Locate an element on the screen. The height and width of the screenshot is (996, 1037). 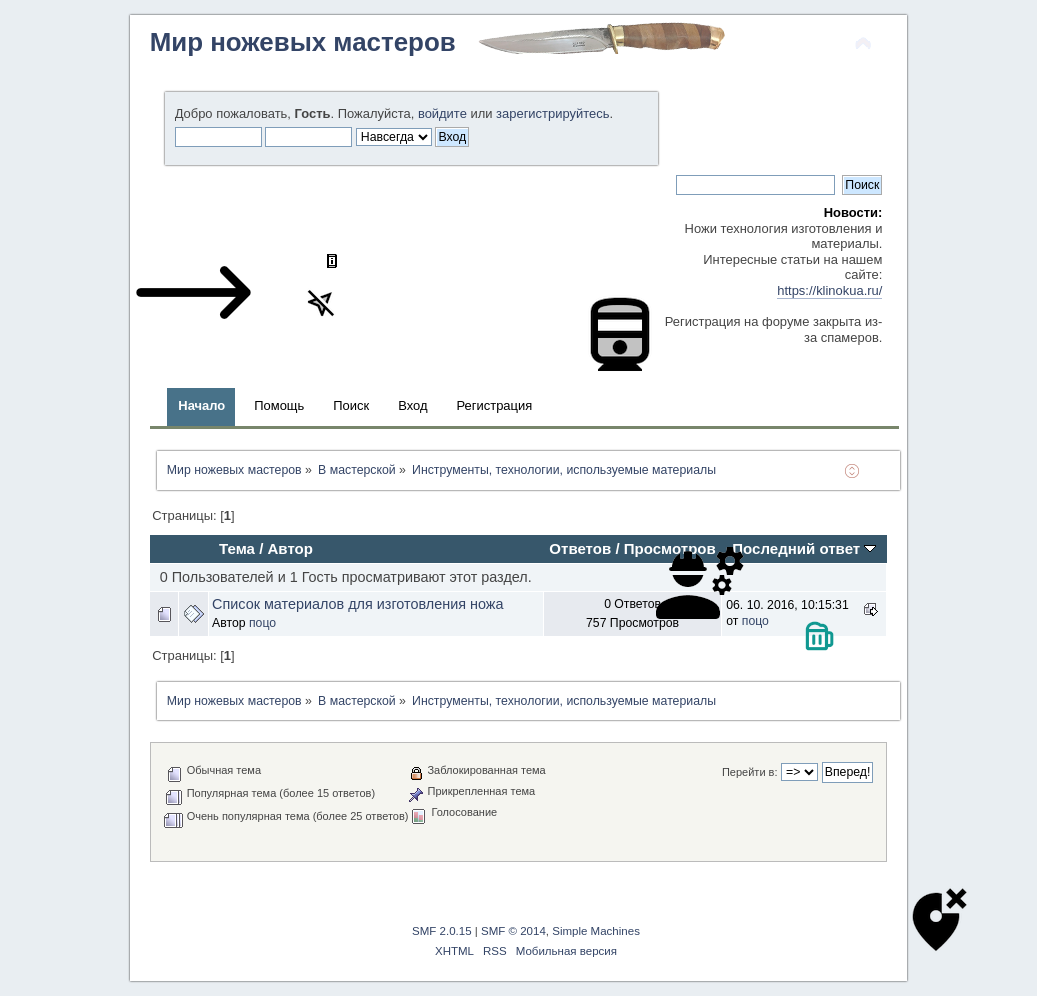
expand or collapse content is located at coordinates (852, 471).